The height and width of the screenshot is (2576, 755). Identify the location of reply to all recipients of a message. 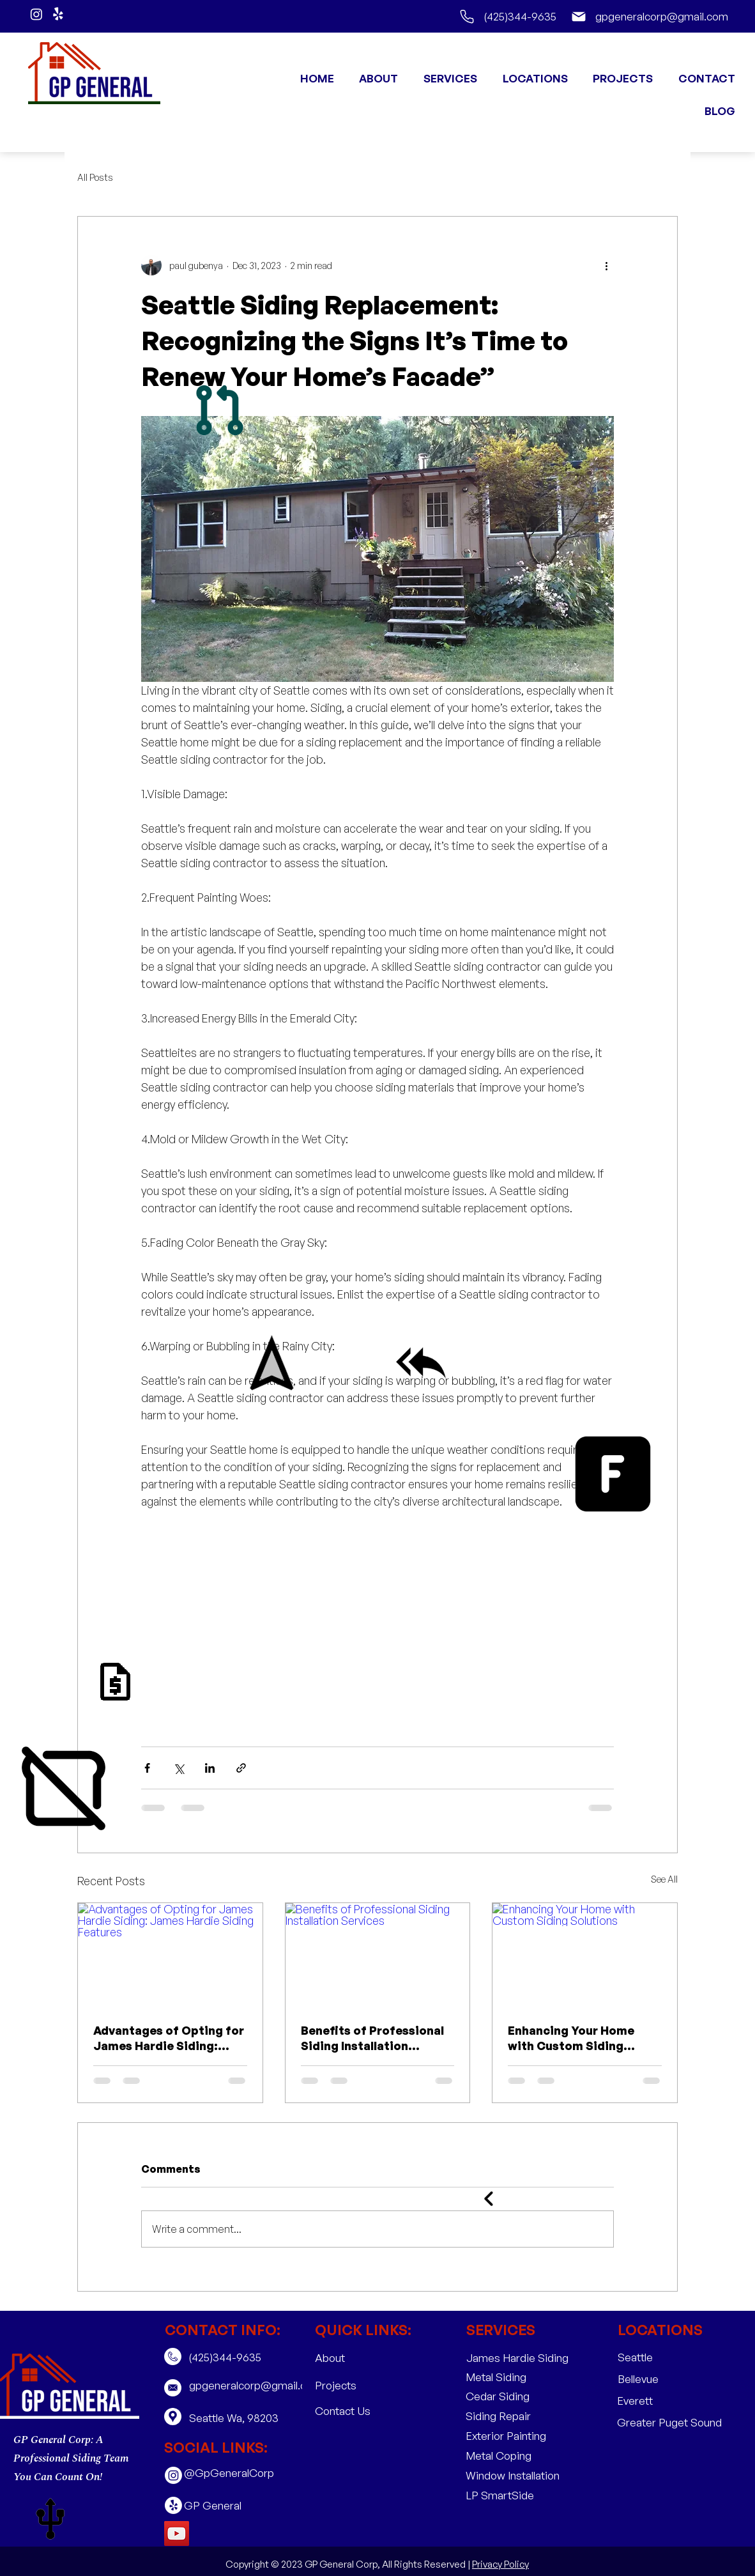
(421, 1362).